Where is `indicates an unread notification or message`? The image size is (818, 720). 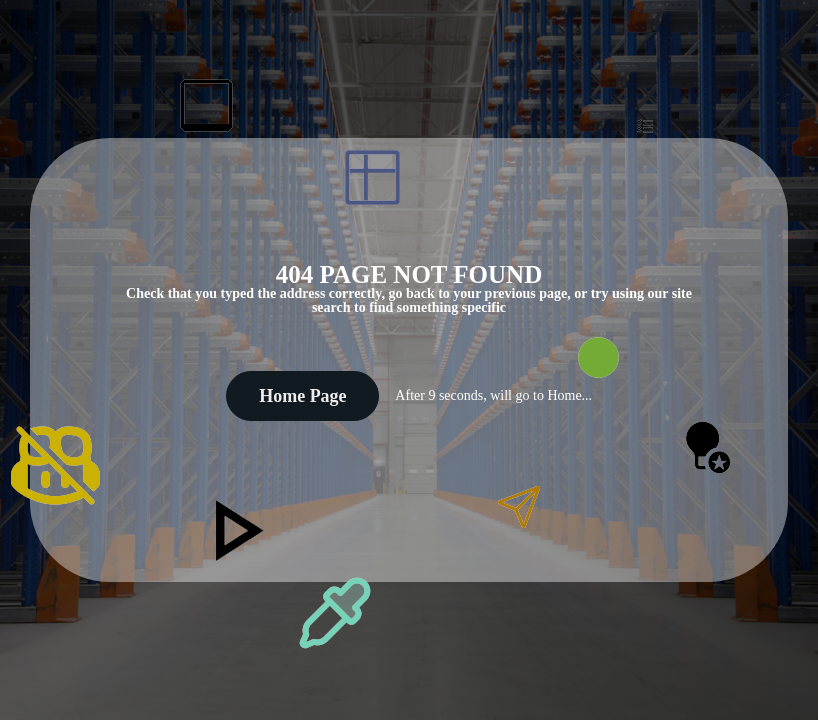 indicates an unread notification or message is located at coordinates (598, 357).